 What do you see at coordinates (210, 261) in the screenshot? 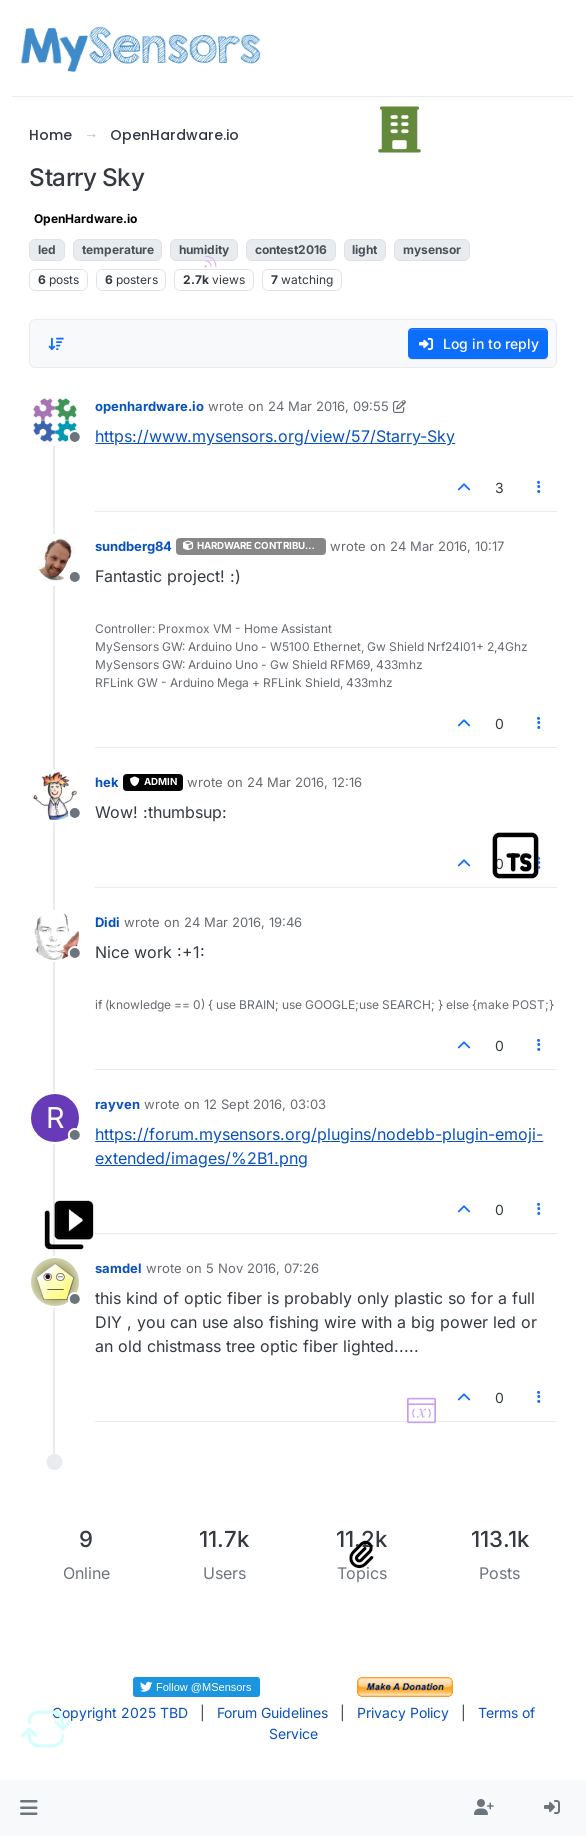
I see `subscribe to RSS feed` at bounding box center [210, 261].